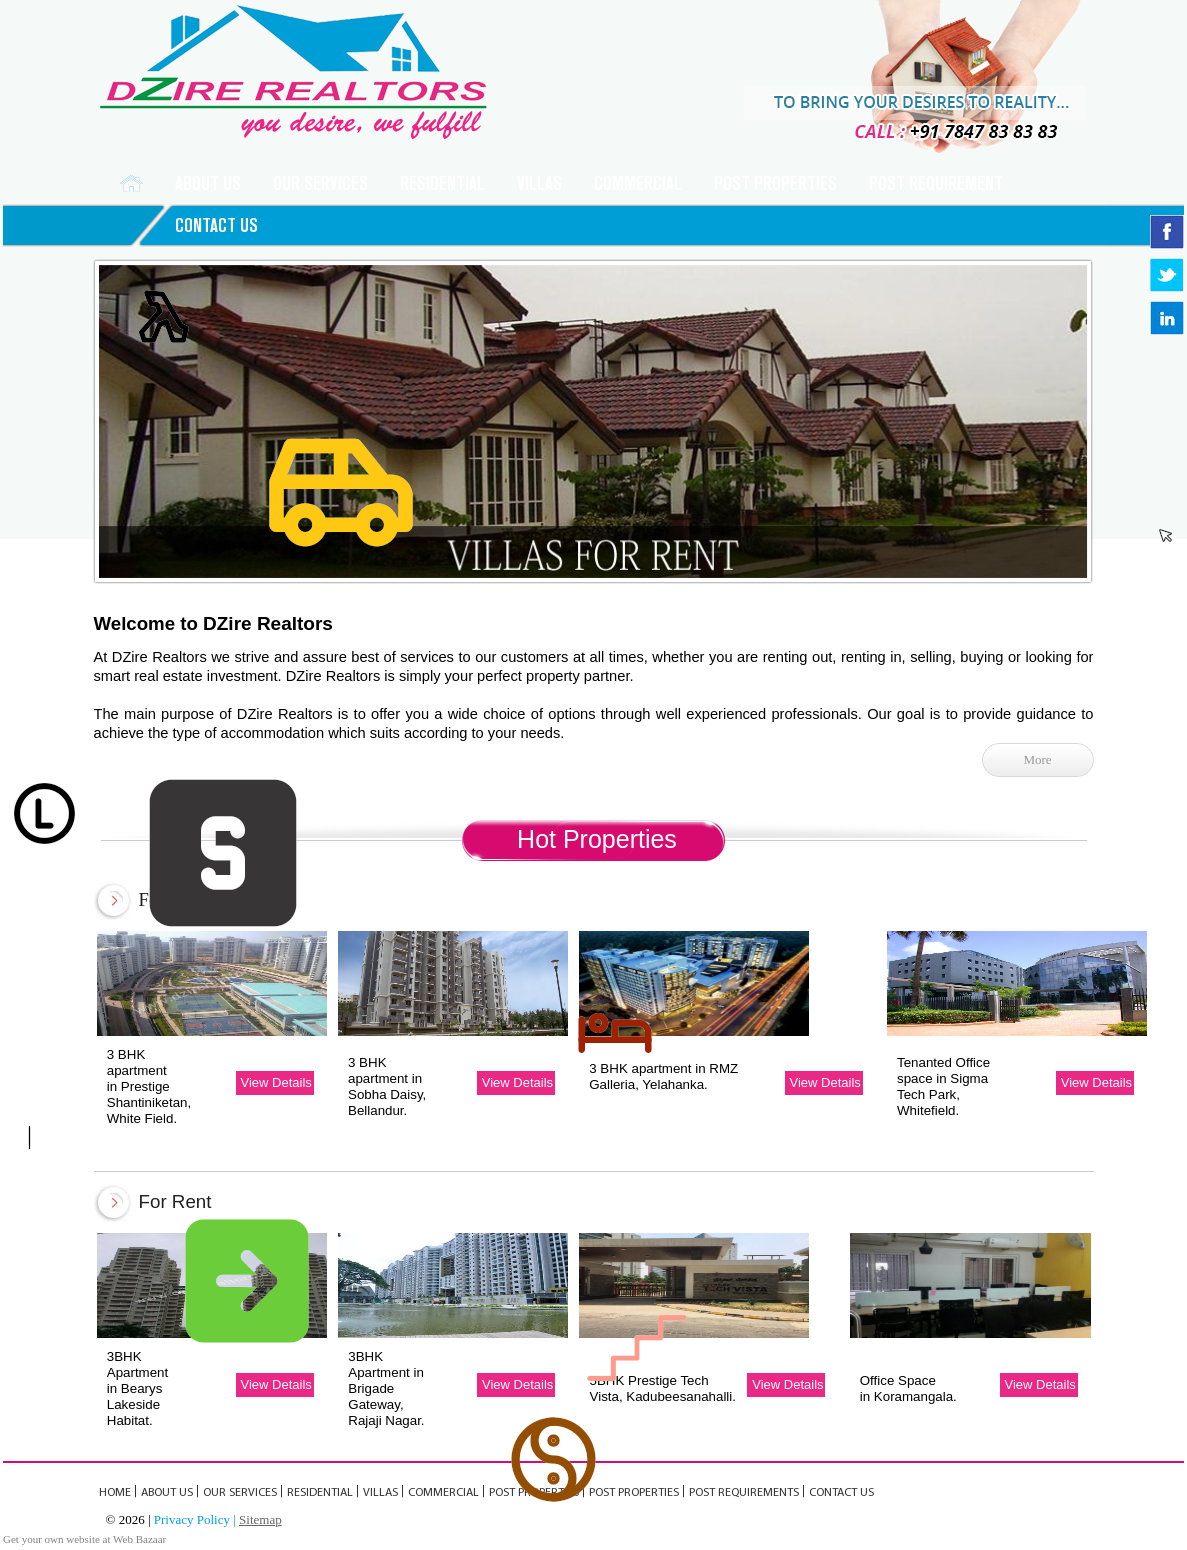 The image size is (1187, 1550). I want to click on indicates a section or item labeled "S", so click(223, 853).